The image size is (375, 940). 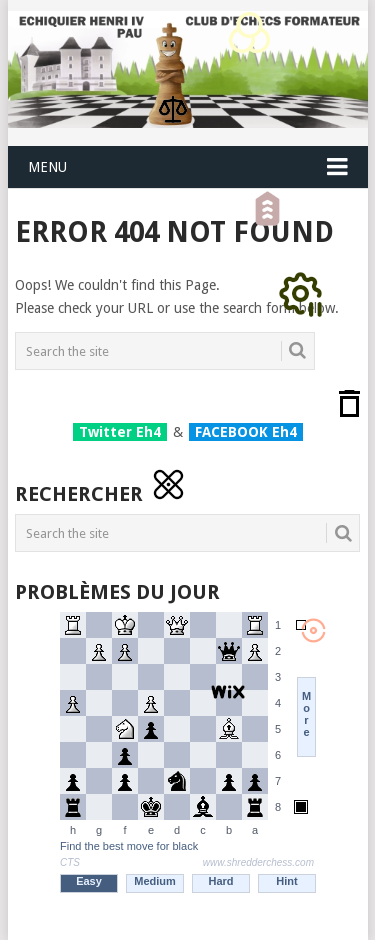 What do you see at coordinates (300, 293) in the screenshot?
I see `pause settings synchronization` at bounding box center [300, 293].